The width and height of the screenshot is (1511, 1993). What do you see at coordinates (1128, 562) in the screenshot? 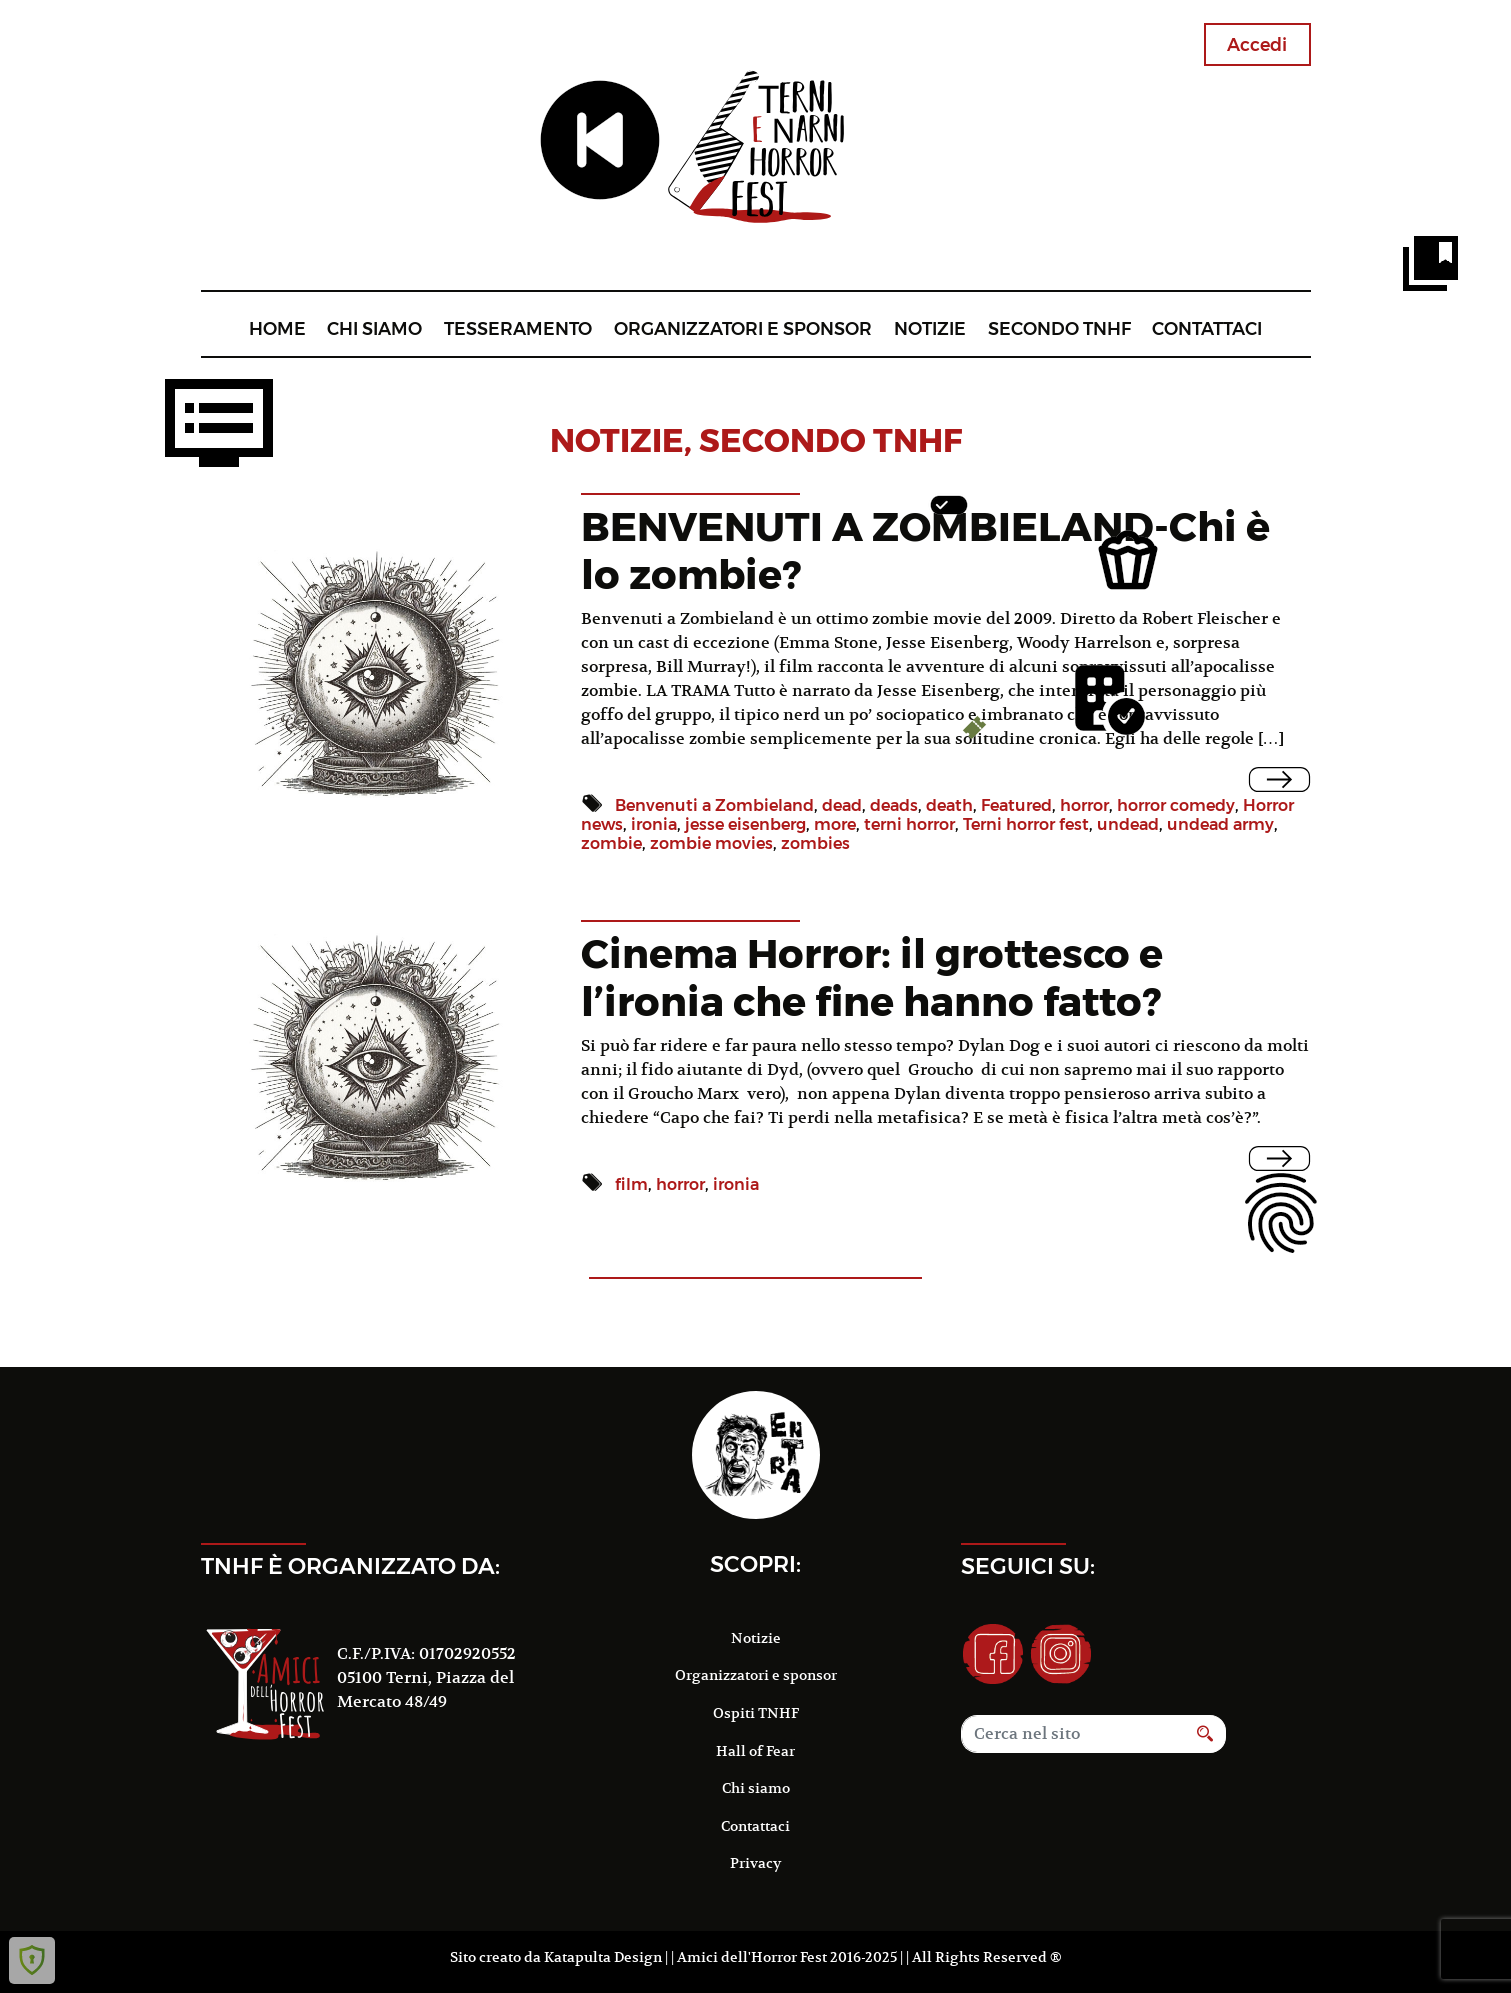
I see `access movies or entertainment section` at bounding box center [1128, 562].